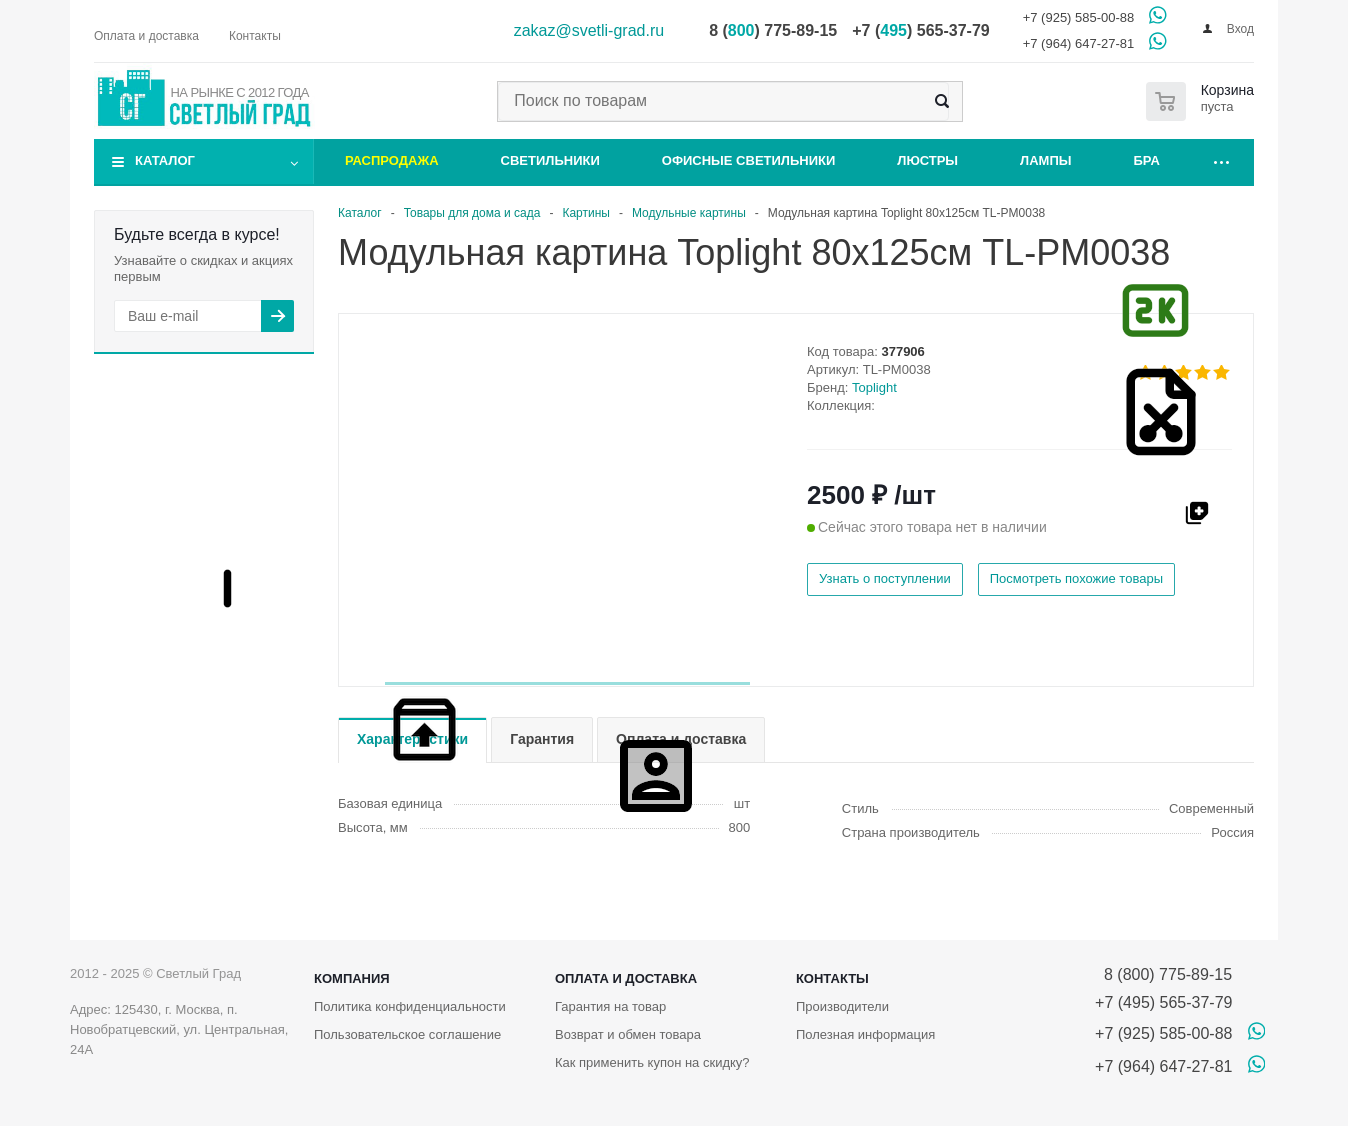 The image size is (1348, 1126). Describe the element at coordinates (1155, 310) in the screenshot. I see `indicates 2K video resolution quality` at that location.